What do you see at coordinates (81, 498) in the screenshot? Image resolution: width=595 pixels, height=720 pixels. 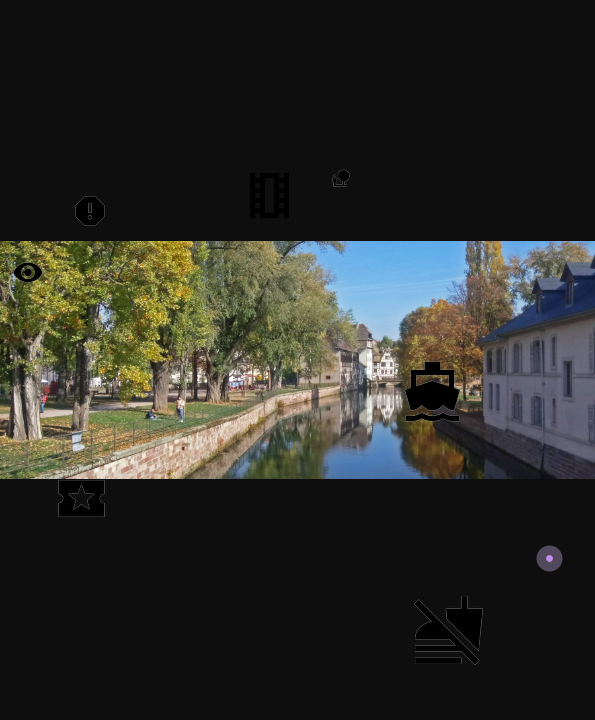 I see `view local events or activities` at bounding box center [81, 498].